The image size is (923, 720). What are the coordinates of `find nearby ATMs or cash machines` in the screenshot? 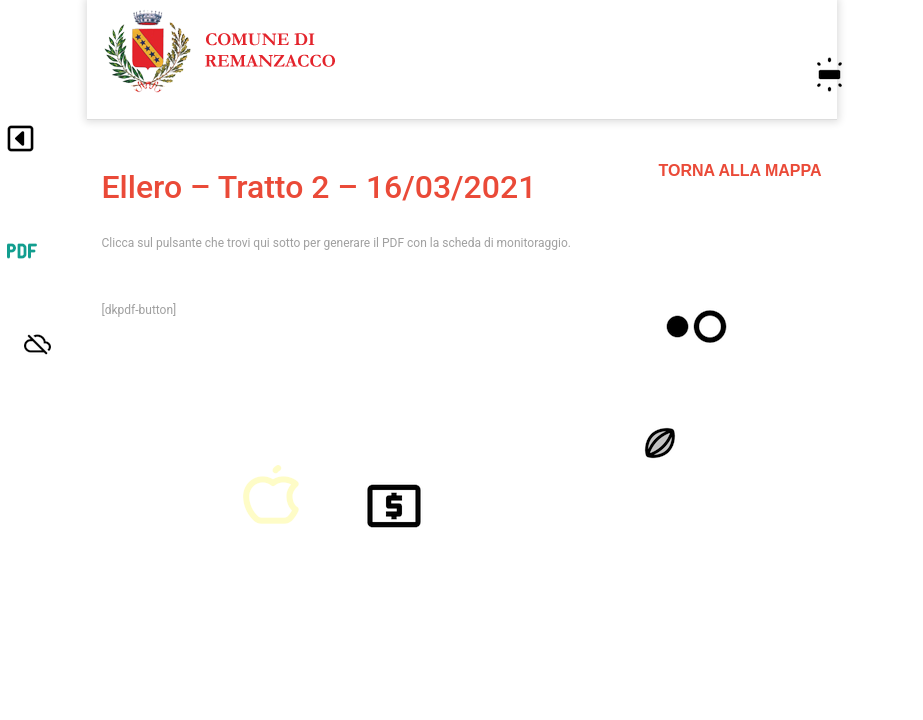 It's located at (394, 506).